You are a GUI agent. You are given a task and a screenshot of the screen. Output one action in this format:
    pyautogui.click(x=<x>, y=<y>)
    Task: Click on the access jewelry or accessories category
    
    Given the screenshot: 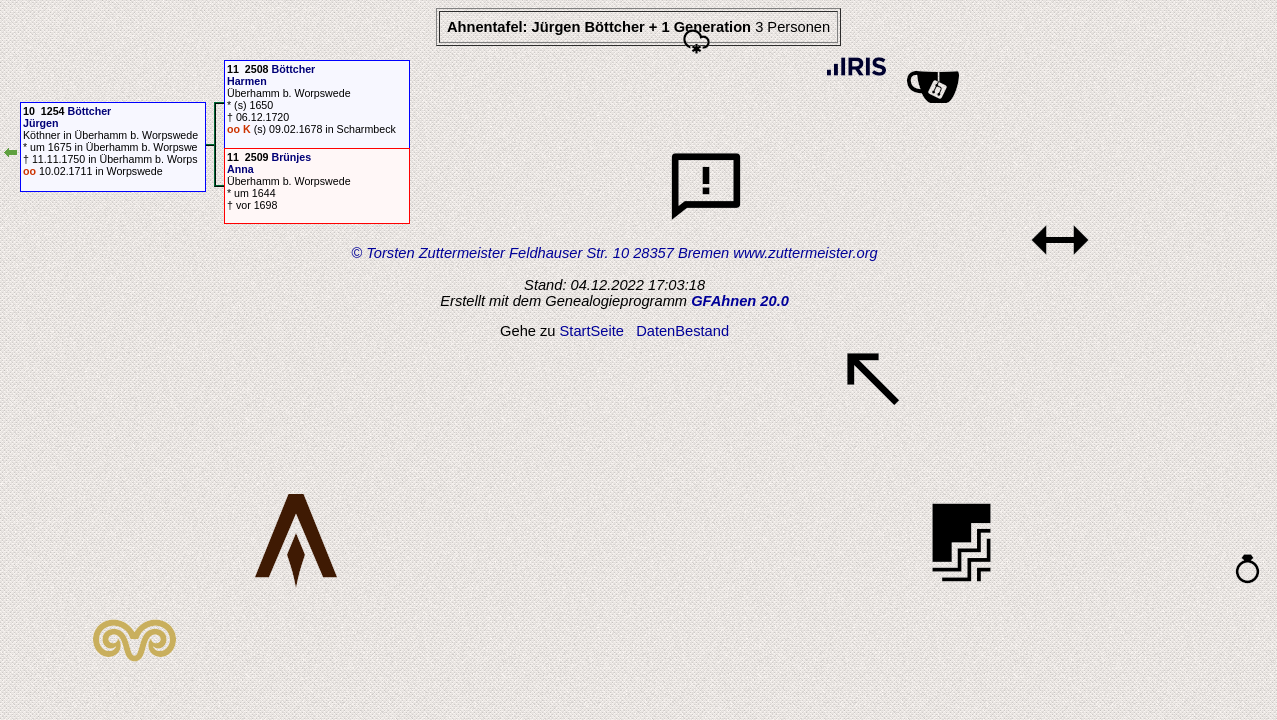 What is the action you would take?
    pyautogui.click(x=1247, y=569)
    